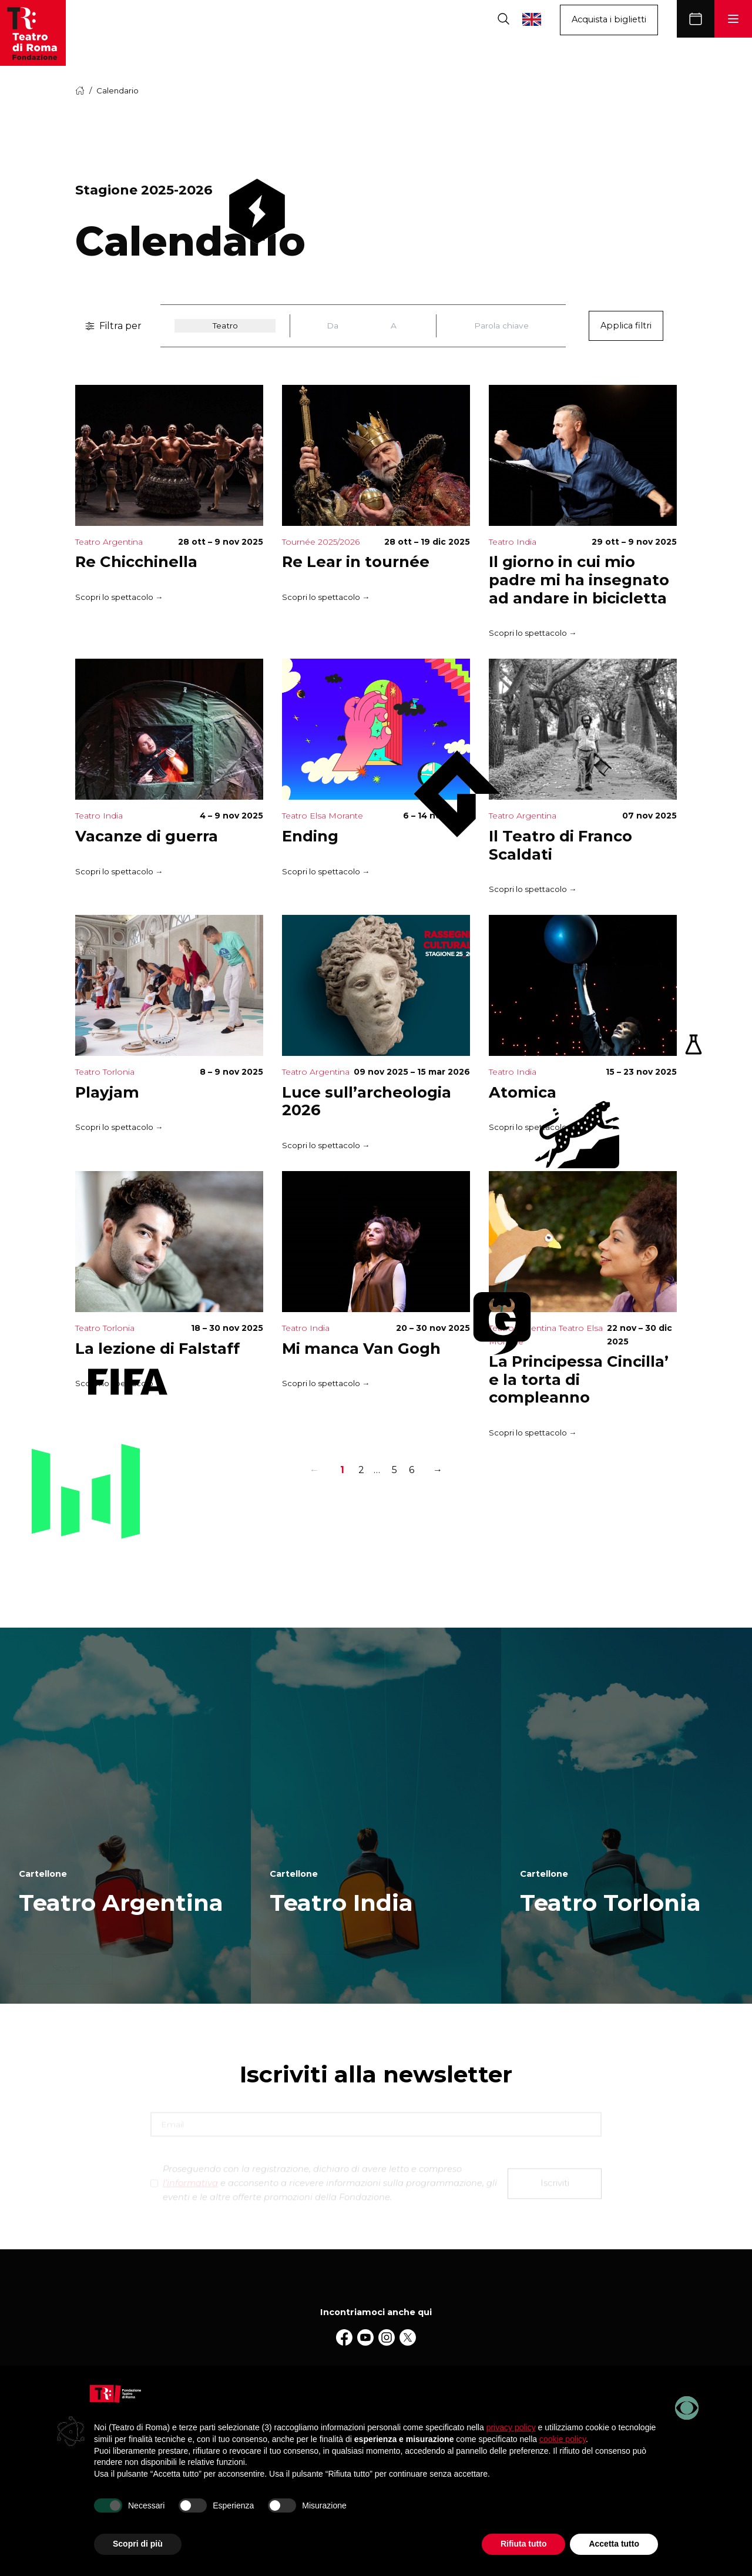  Describe the element at coordinates (70, 2431) in the screenshot. I see `electron framework logo` at that location.